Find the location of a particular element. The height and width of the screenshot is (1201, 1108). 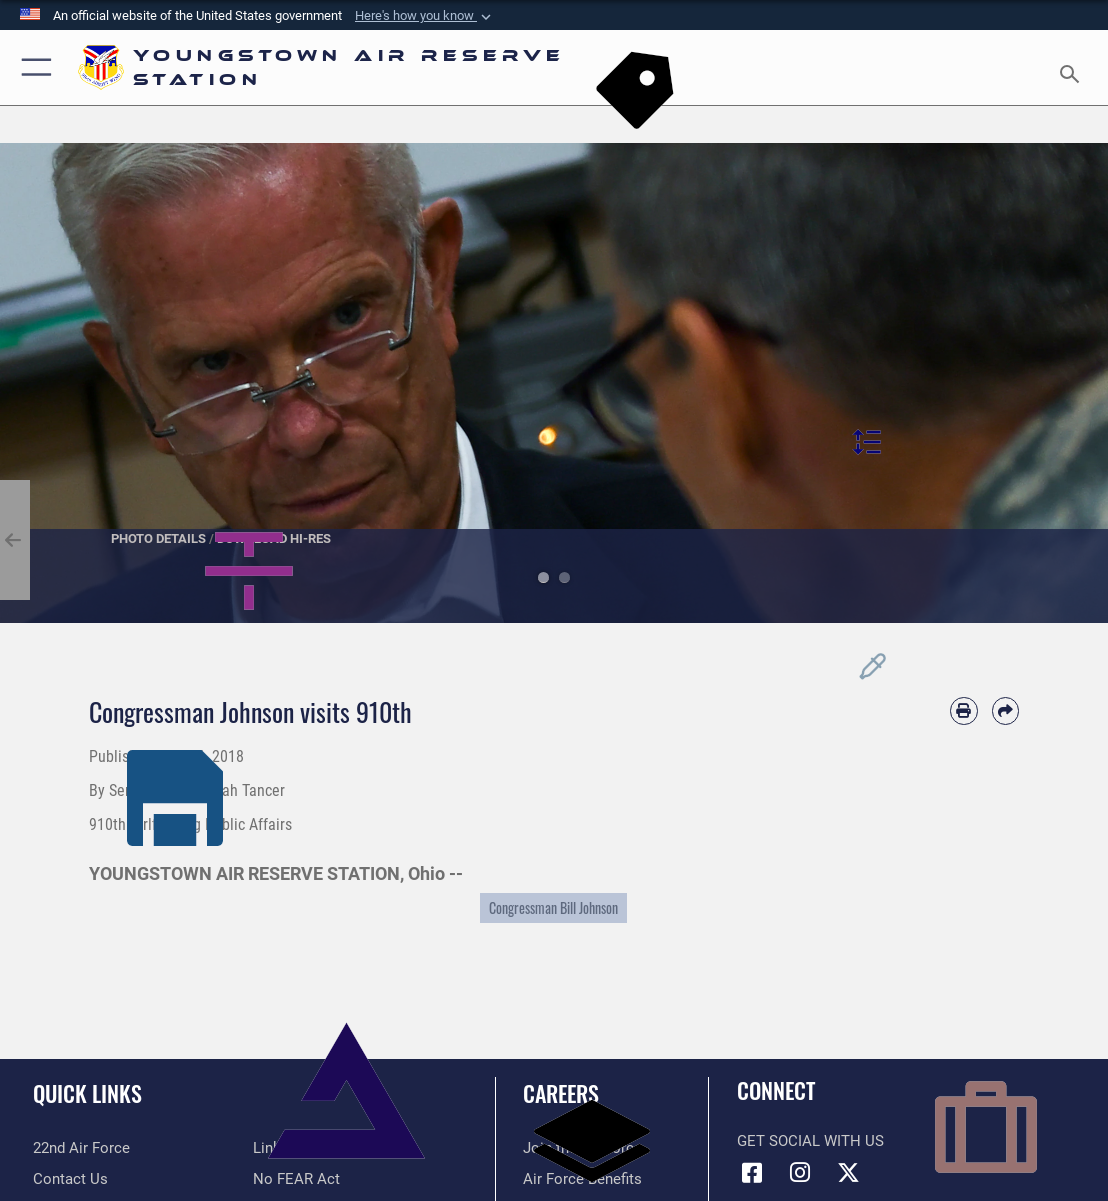

apply strikethrough formatting to selected text is located at coordinates (249, 571).